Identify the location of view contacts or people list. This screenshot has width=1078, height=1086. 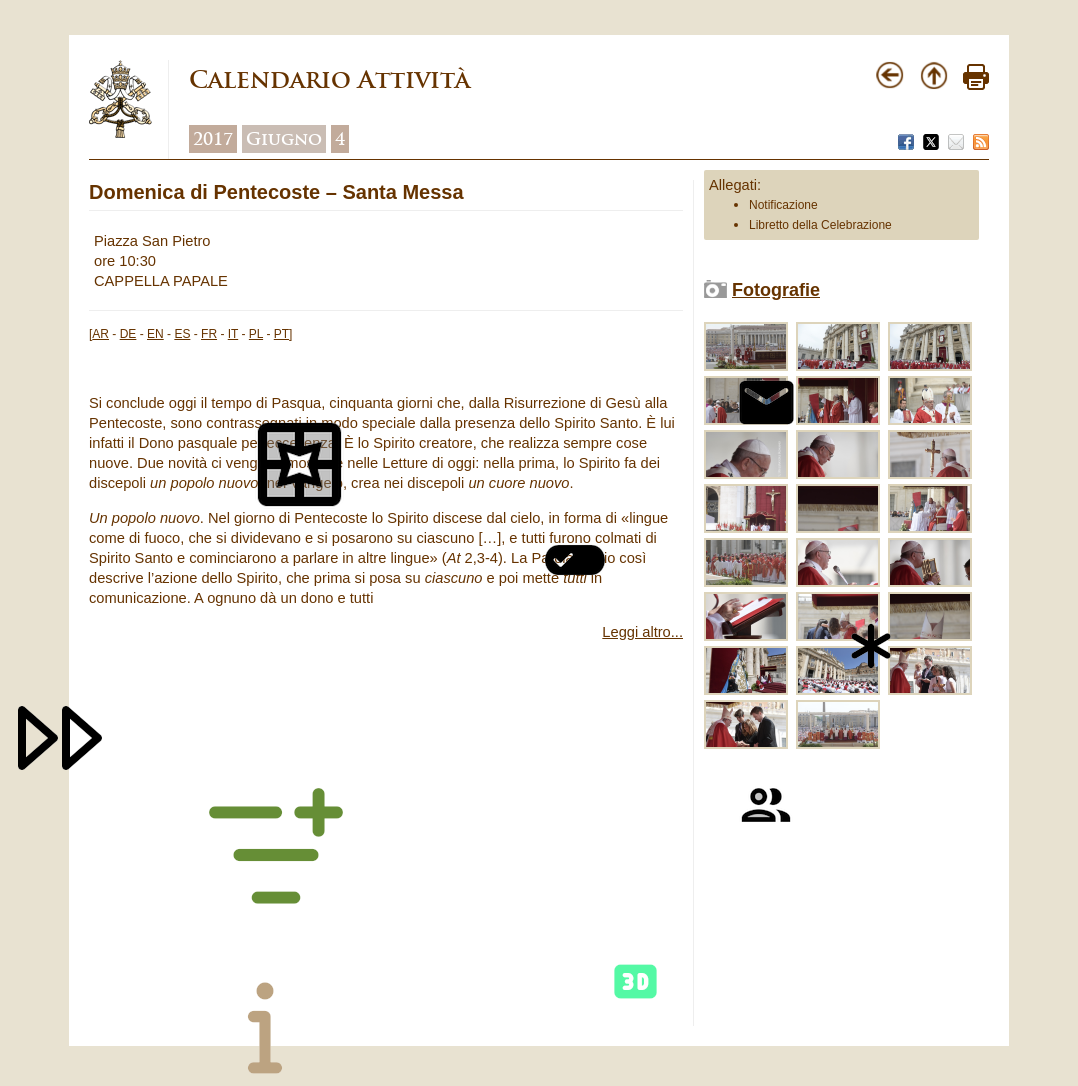
(766, 805).